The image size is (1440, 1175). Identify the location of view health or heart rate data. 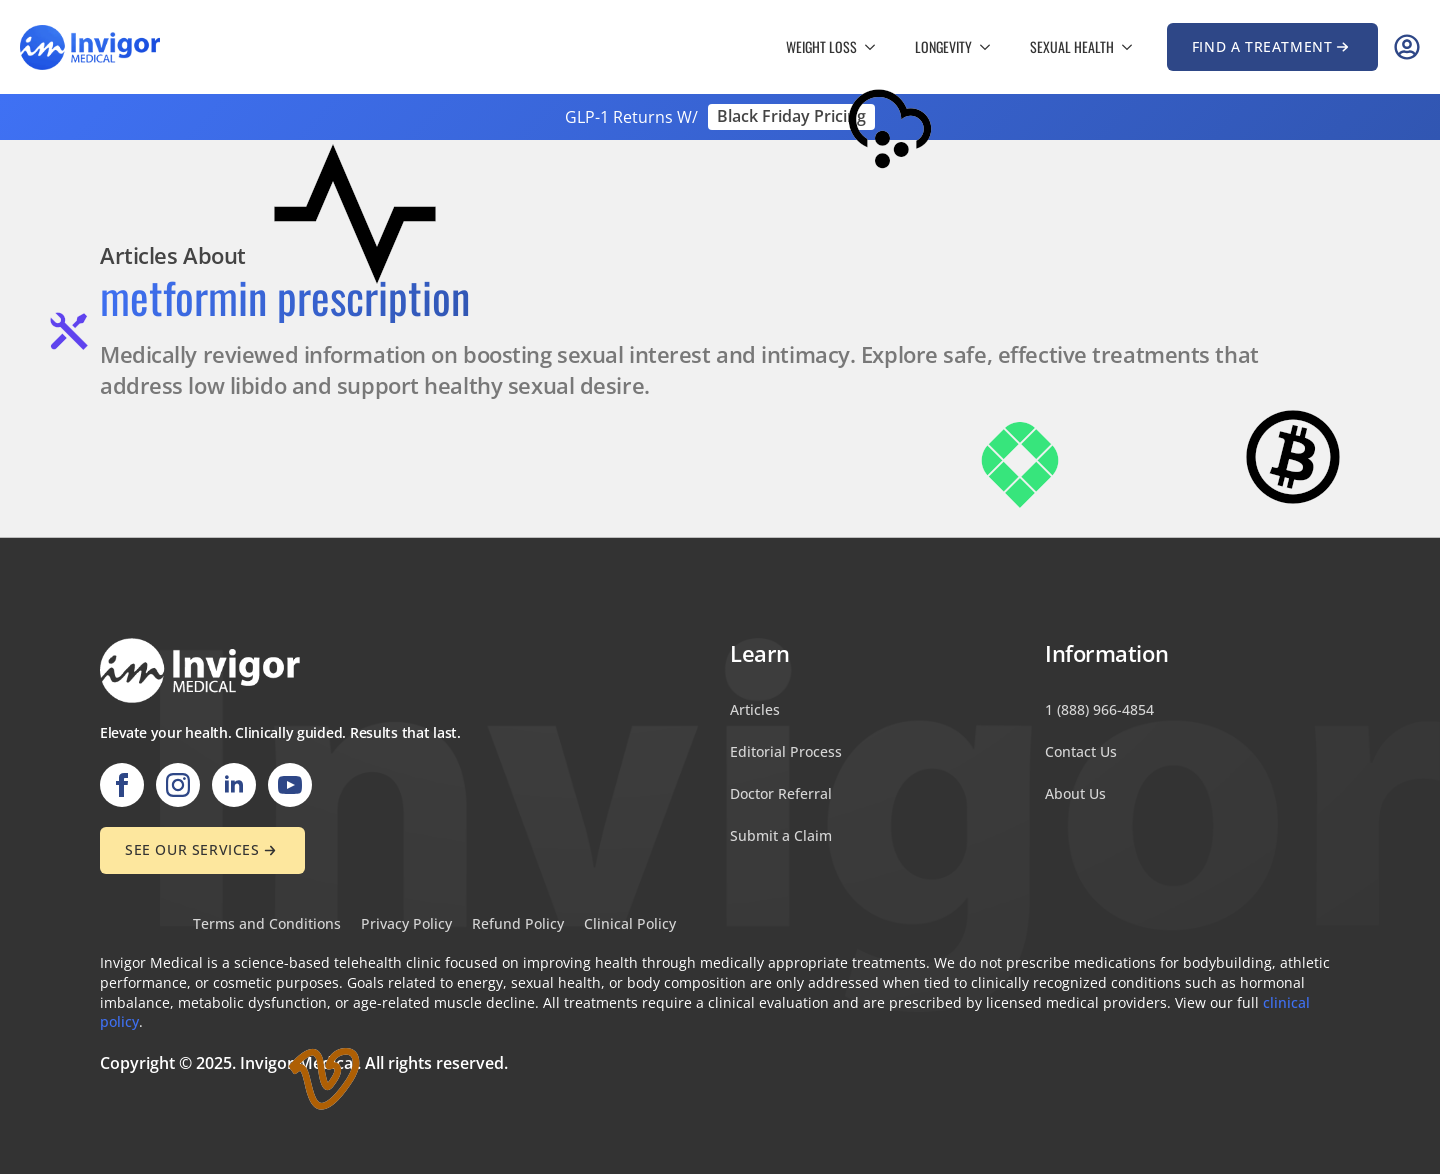
(355, 214).